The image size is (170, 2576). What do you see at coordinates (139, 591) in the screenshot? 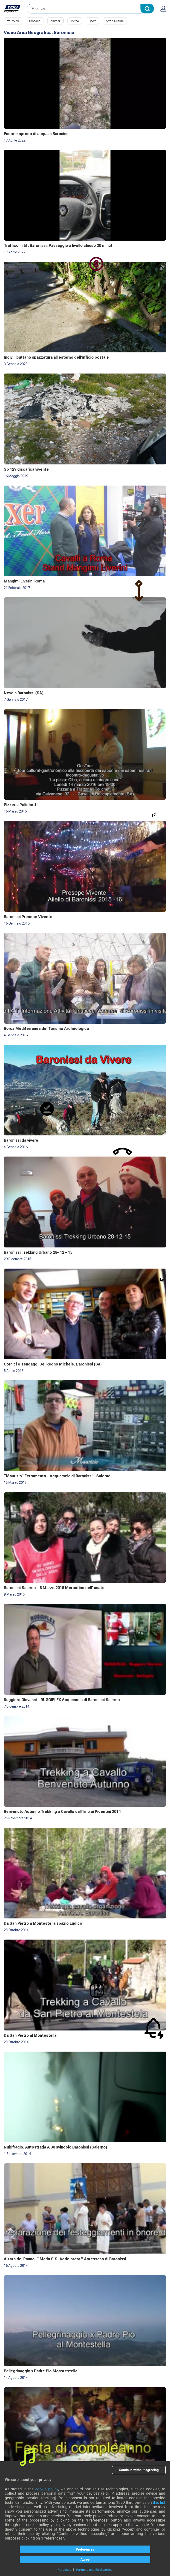
I see `move item down in a list or sequence` at bounding box center [139, 591].